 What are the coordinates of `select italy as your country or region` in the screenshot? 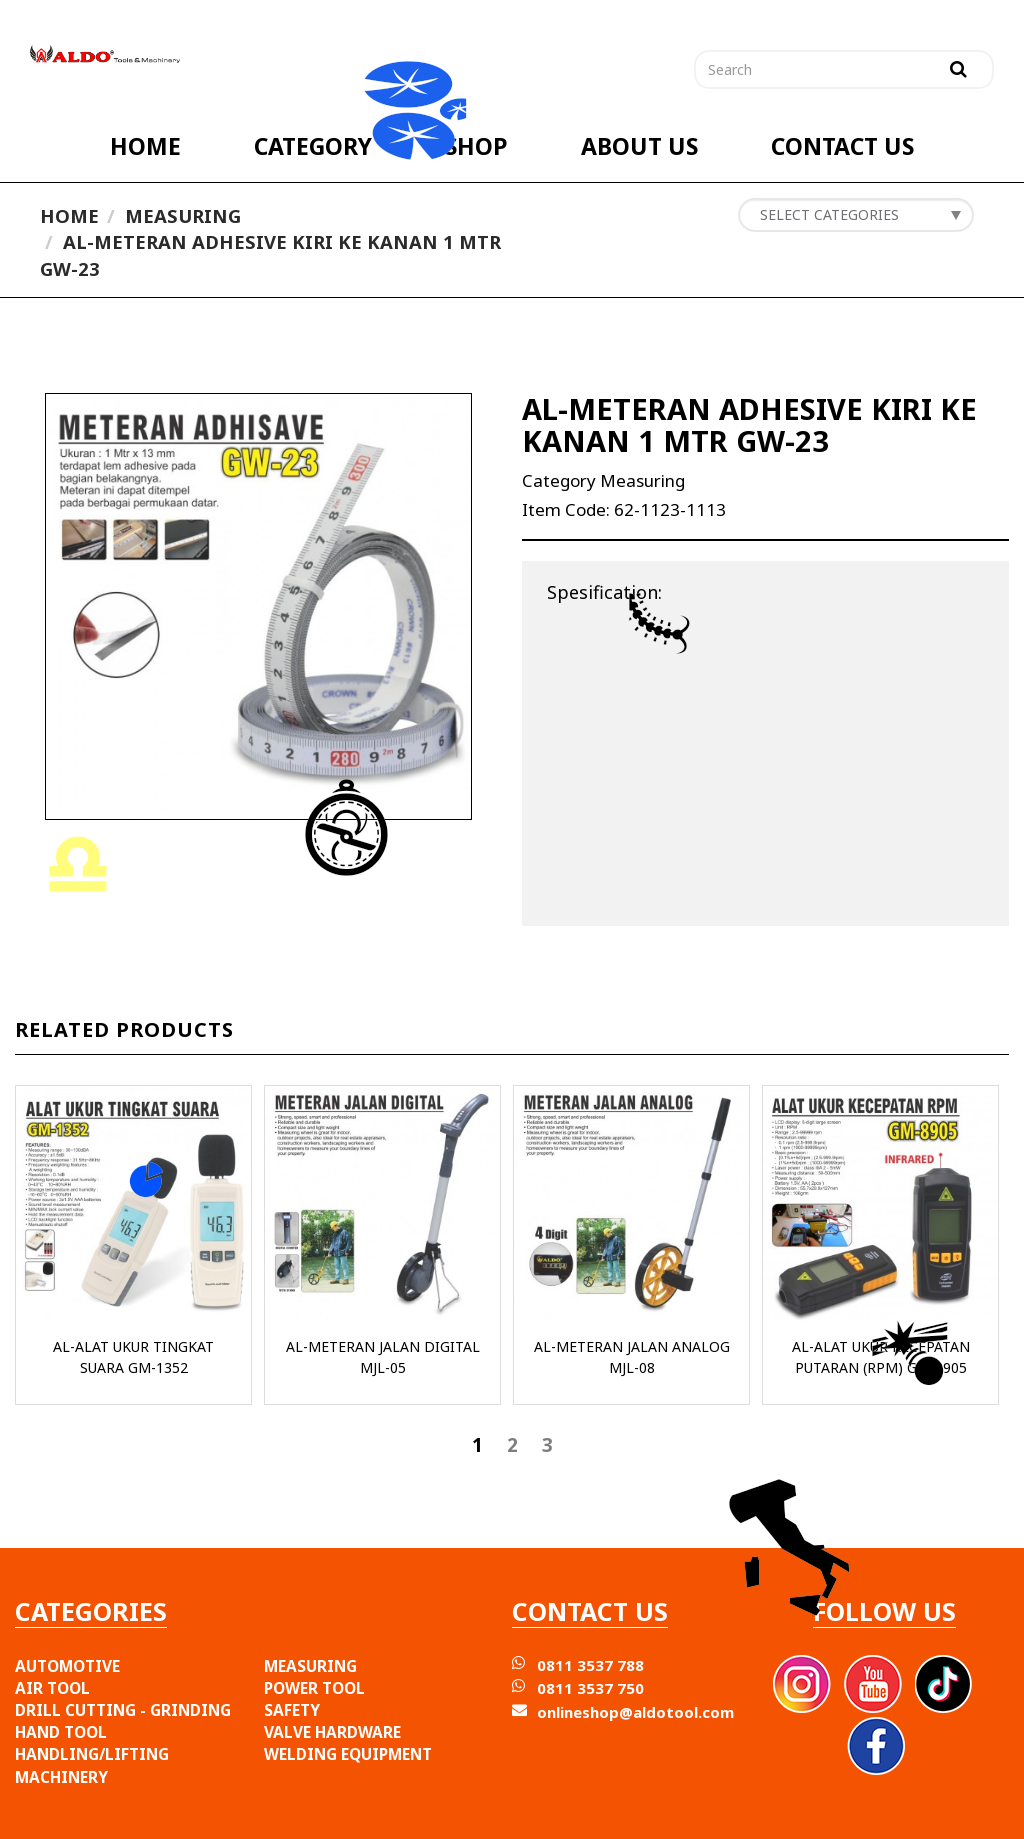 It's located at (789, 1547).